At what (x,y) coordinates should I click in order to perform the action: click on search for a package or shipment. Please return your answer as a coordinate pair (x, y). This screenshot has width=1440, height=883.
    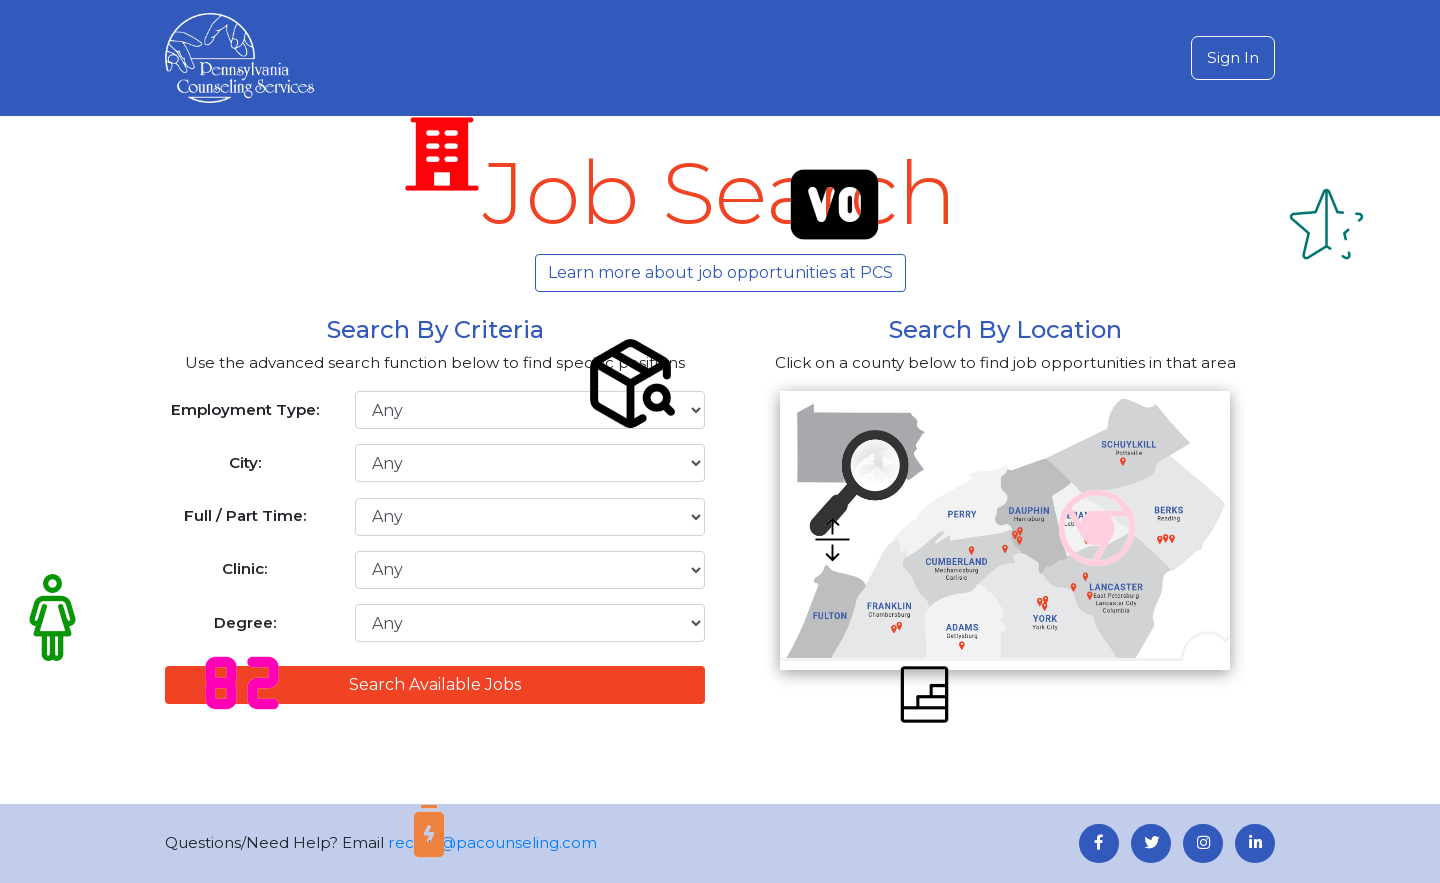
    Looking at the image, I should click on (630, 383).